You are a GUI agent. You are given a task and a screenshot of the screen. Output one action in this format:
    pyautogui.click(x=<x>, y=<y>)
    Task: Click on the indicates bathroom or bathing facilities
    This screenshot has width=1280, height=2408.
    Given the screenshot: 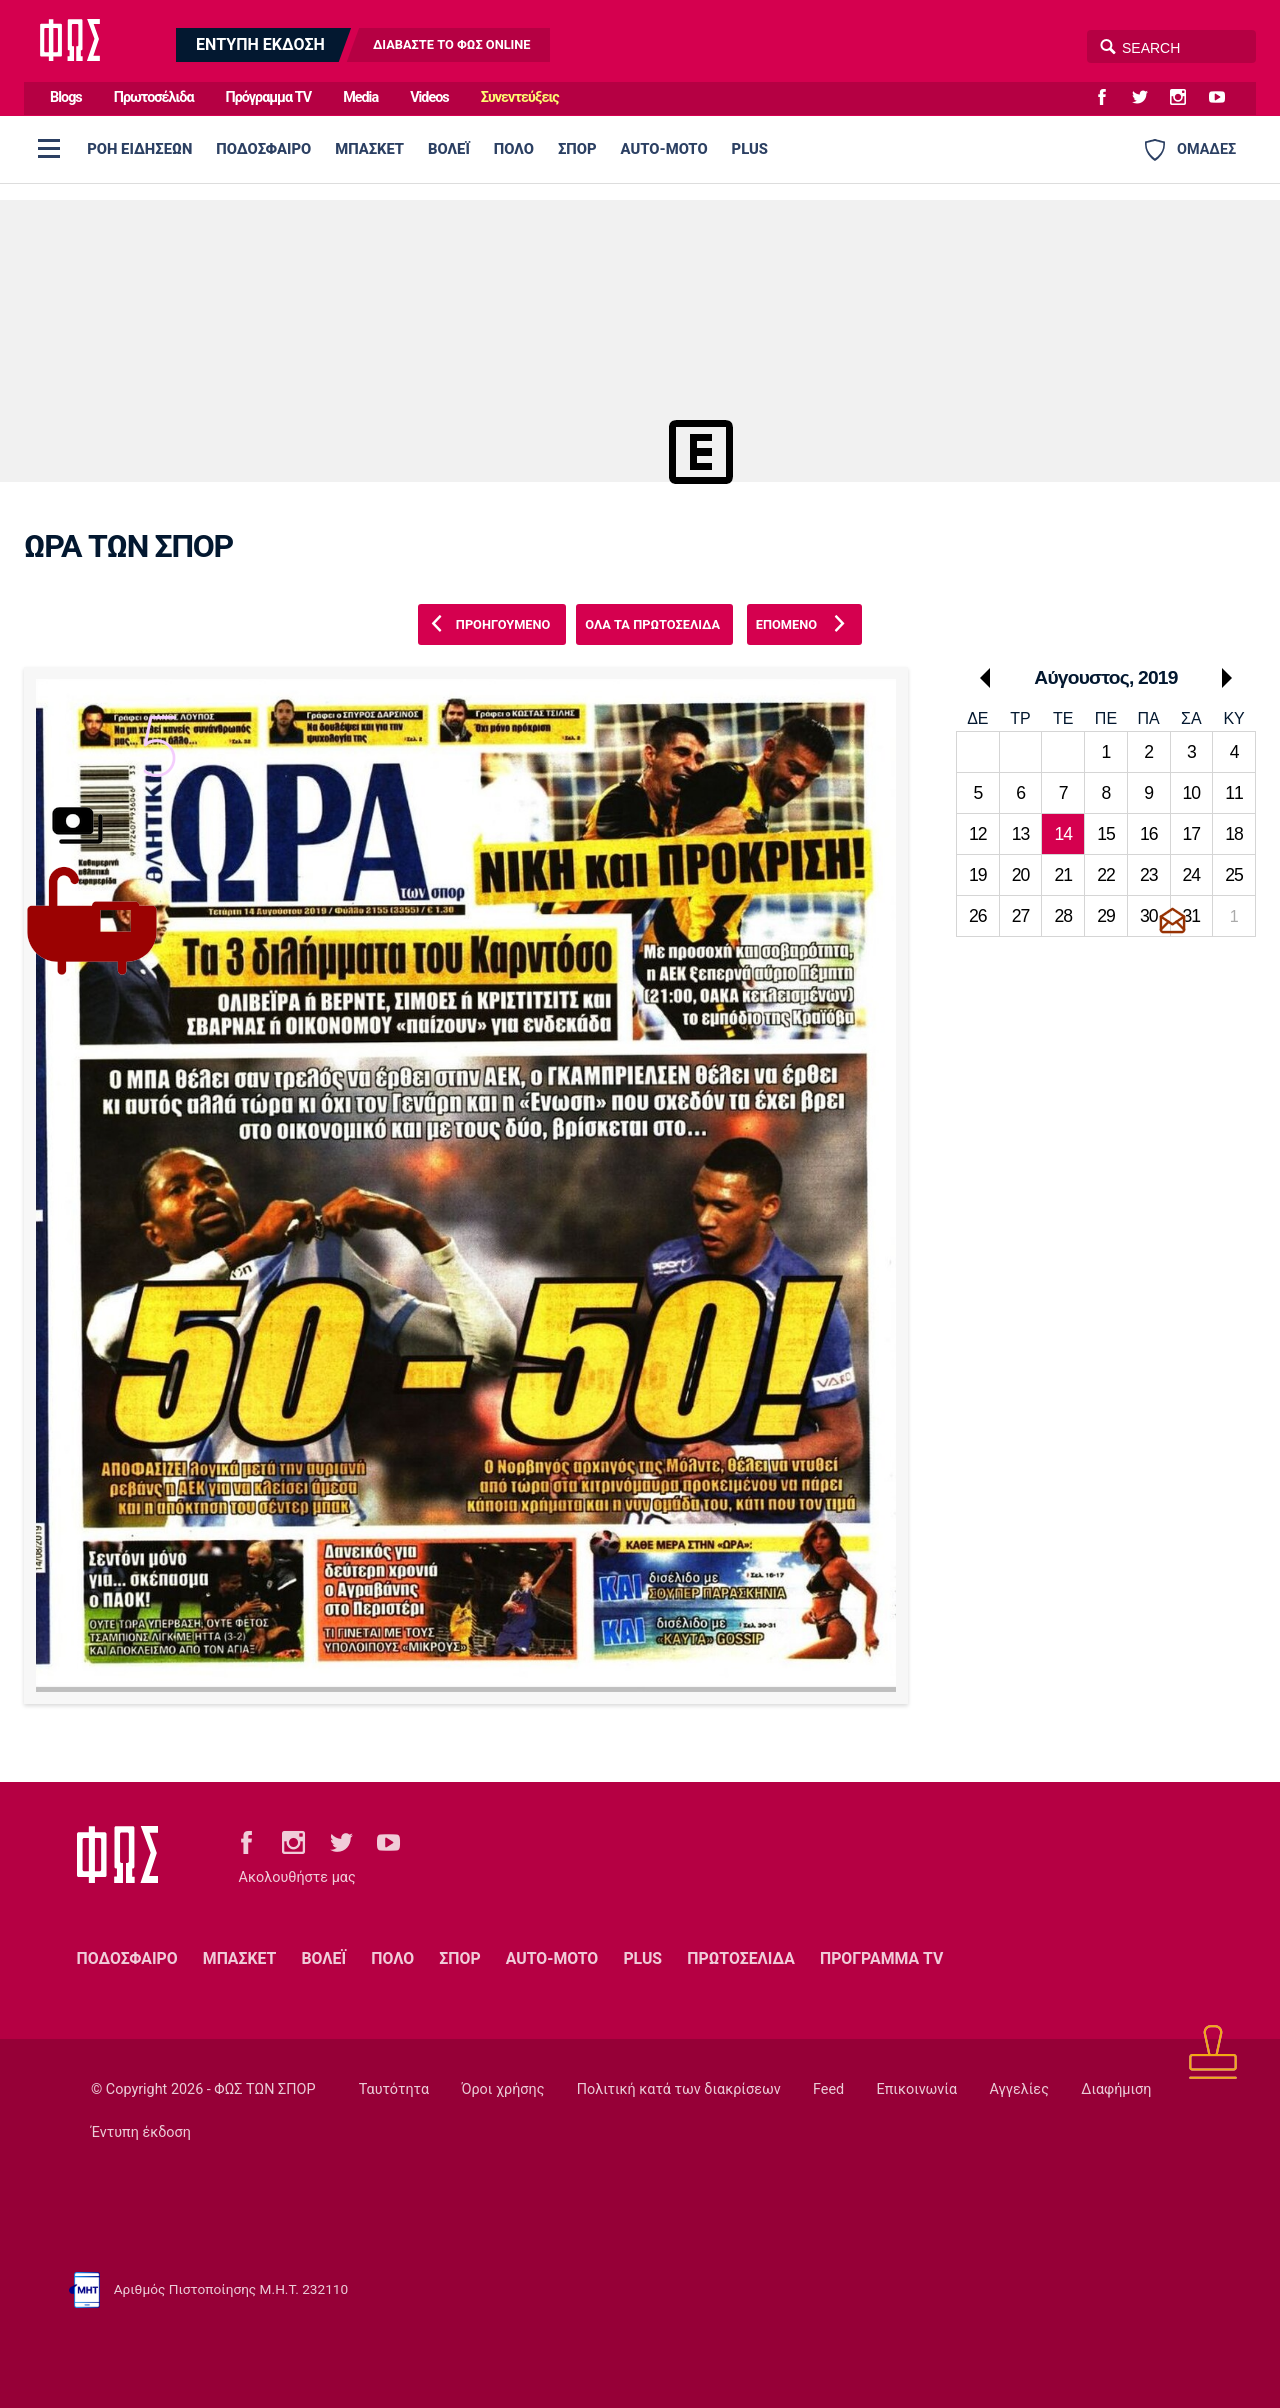 What is the action you would take?
    pyautogui.click(x=92, y=923)
    